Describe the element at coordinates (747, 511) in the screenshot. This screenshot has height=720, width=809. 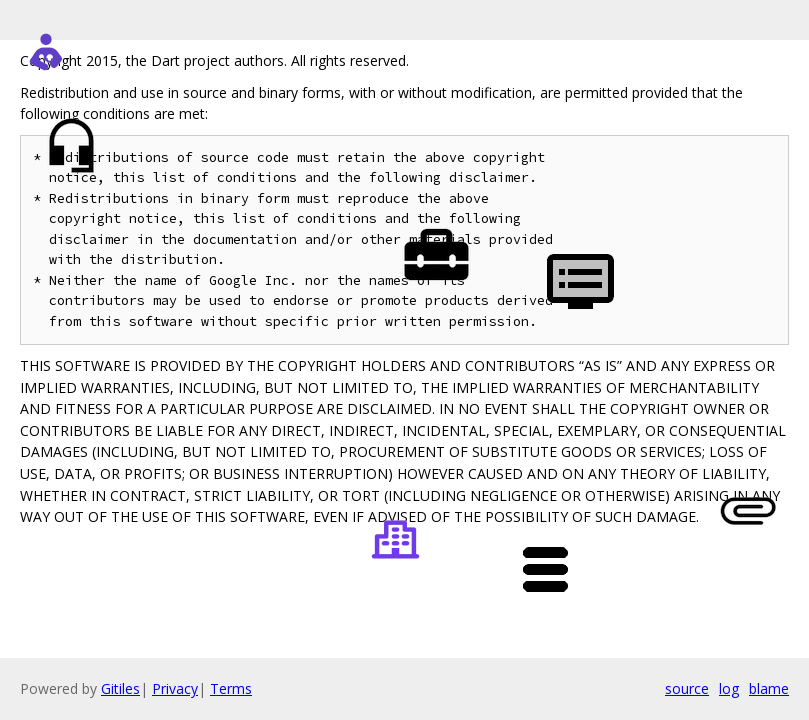
I see `attach a file to your message` at that location.